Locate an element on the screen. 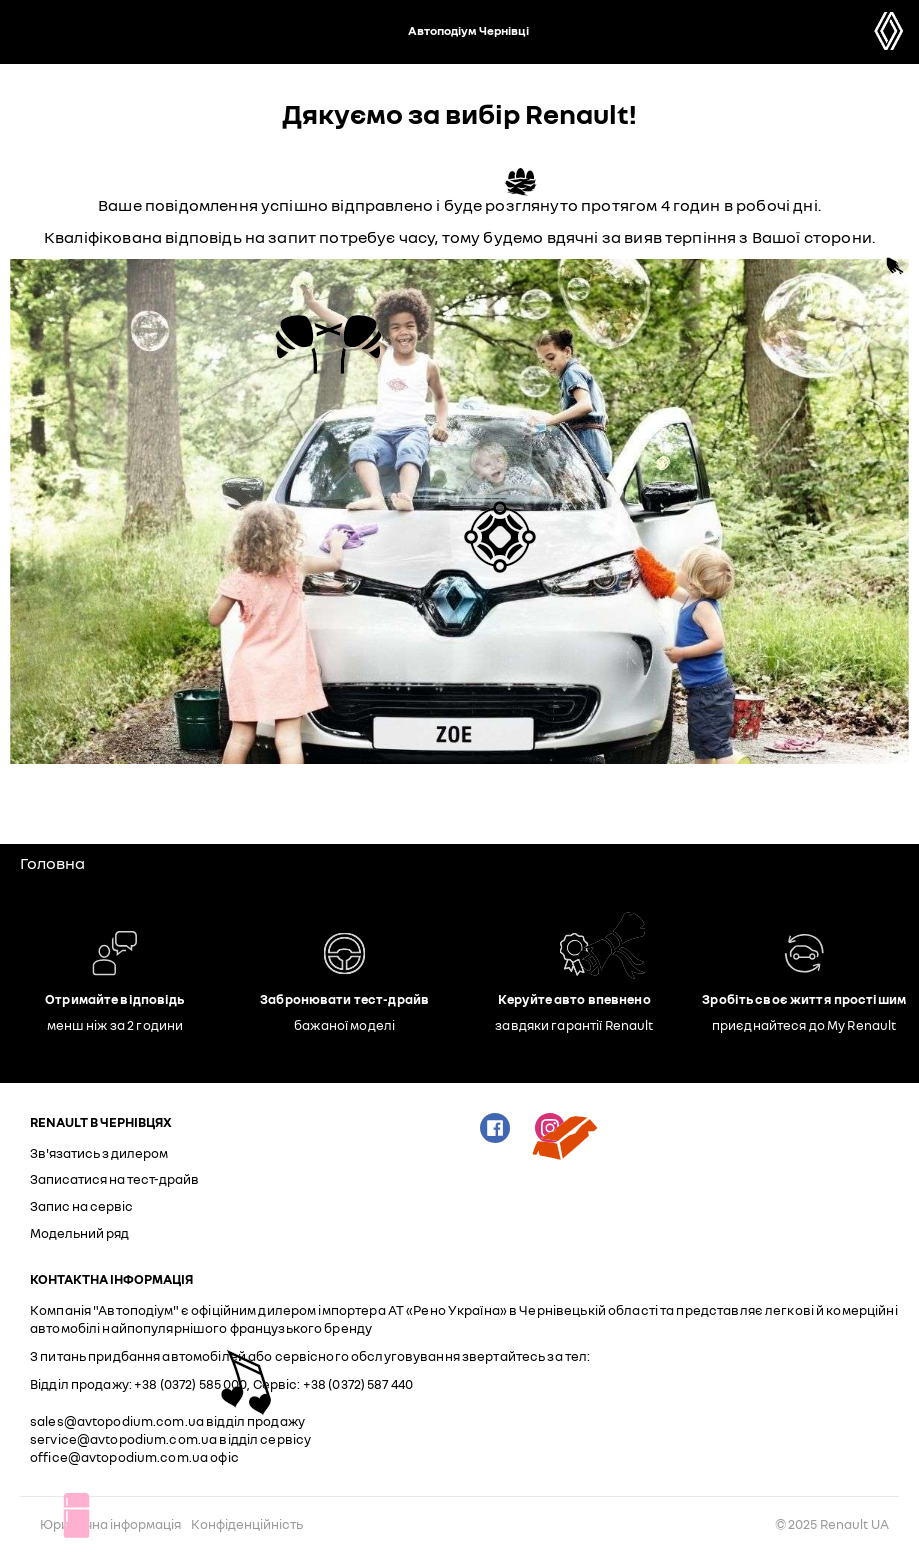  view quest log or mission objectives is located at coordinates (612, 946).